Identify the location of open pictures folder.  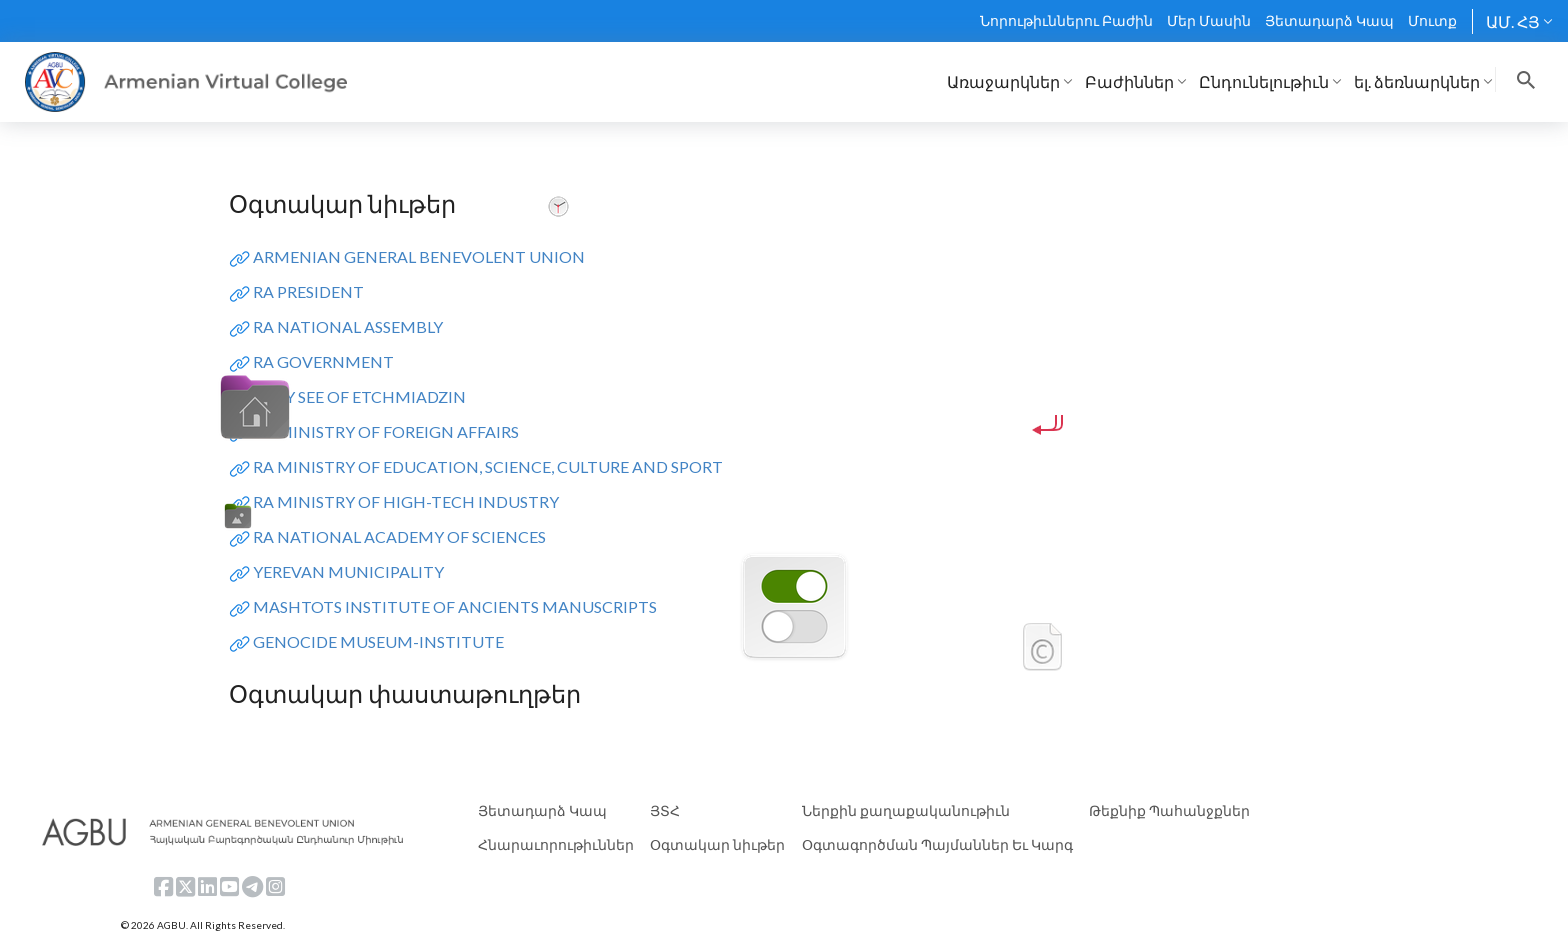
(238, 516).